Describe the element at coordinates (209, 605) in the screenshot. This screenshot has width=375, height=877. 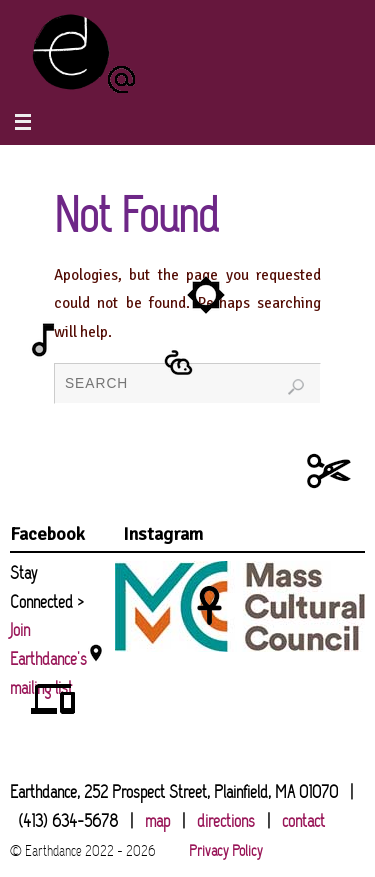
I see `indicates egyptian or ancient history content` at that location.